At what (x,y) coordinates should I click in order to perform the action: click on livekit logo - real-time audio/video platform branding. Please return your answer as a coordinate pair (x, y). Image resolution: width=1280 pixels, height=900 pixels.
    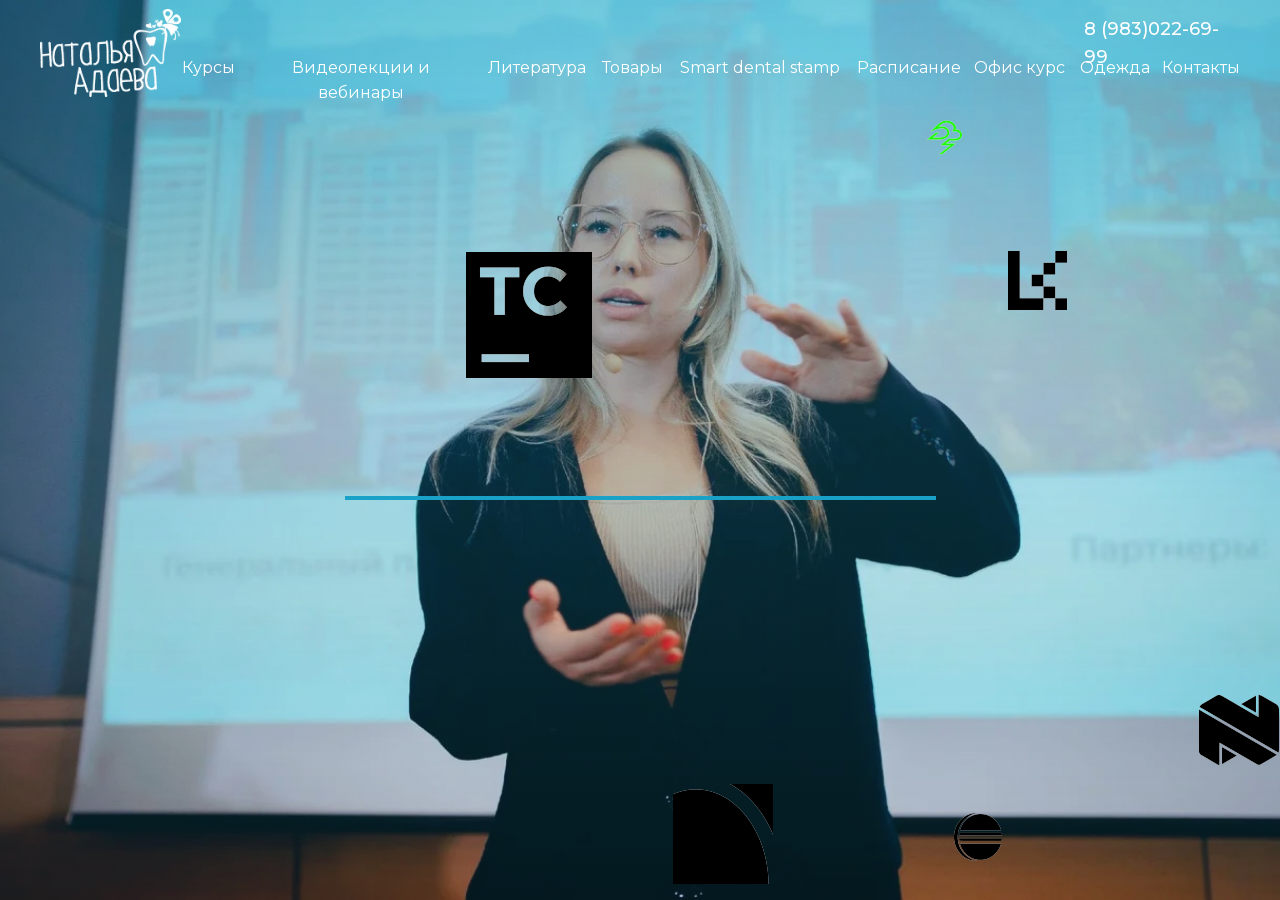
    Looking at the image, I should click on (1037, 280).